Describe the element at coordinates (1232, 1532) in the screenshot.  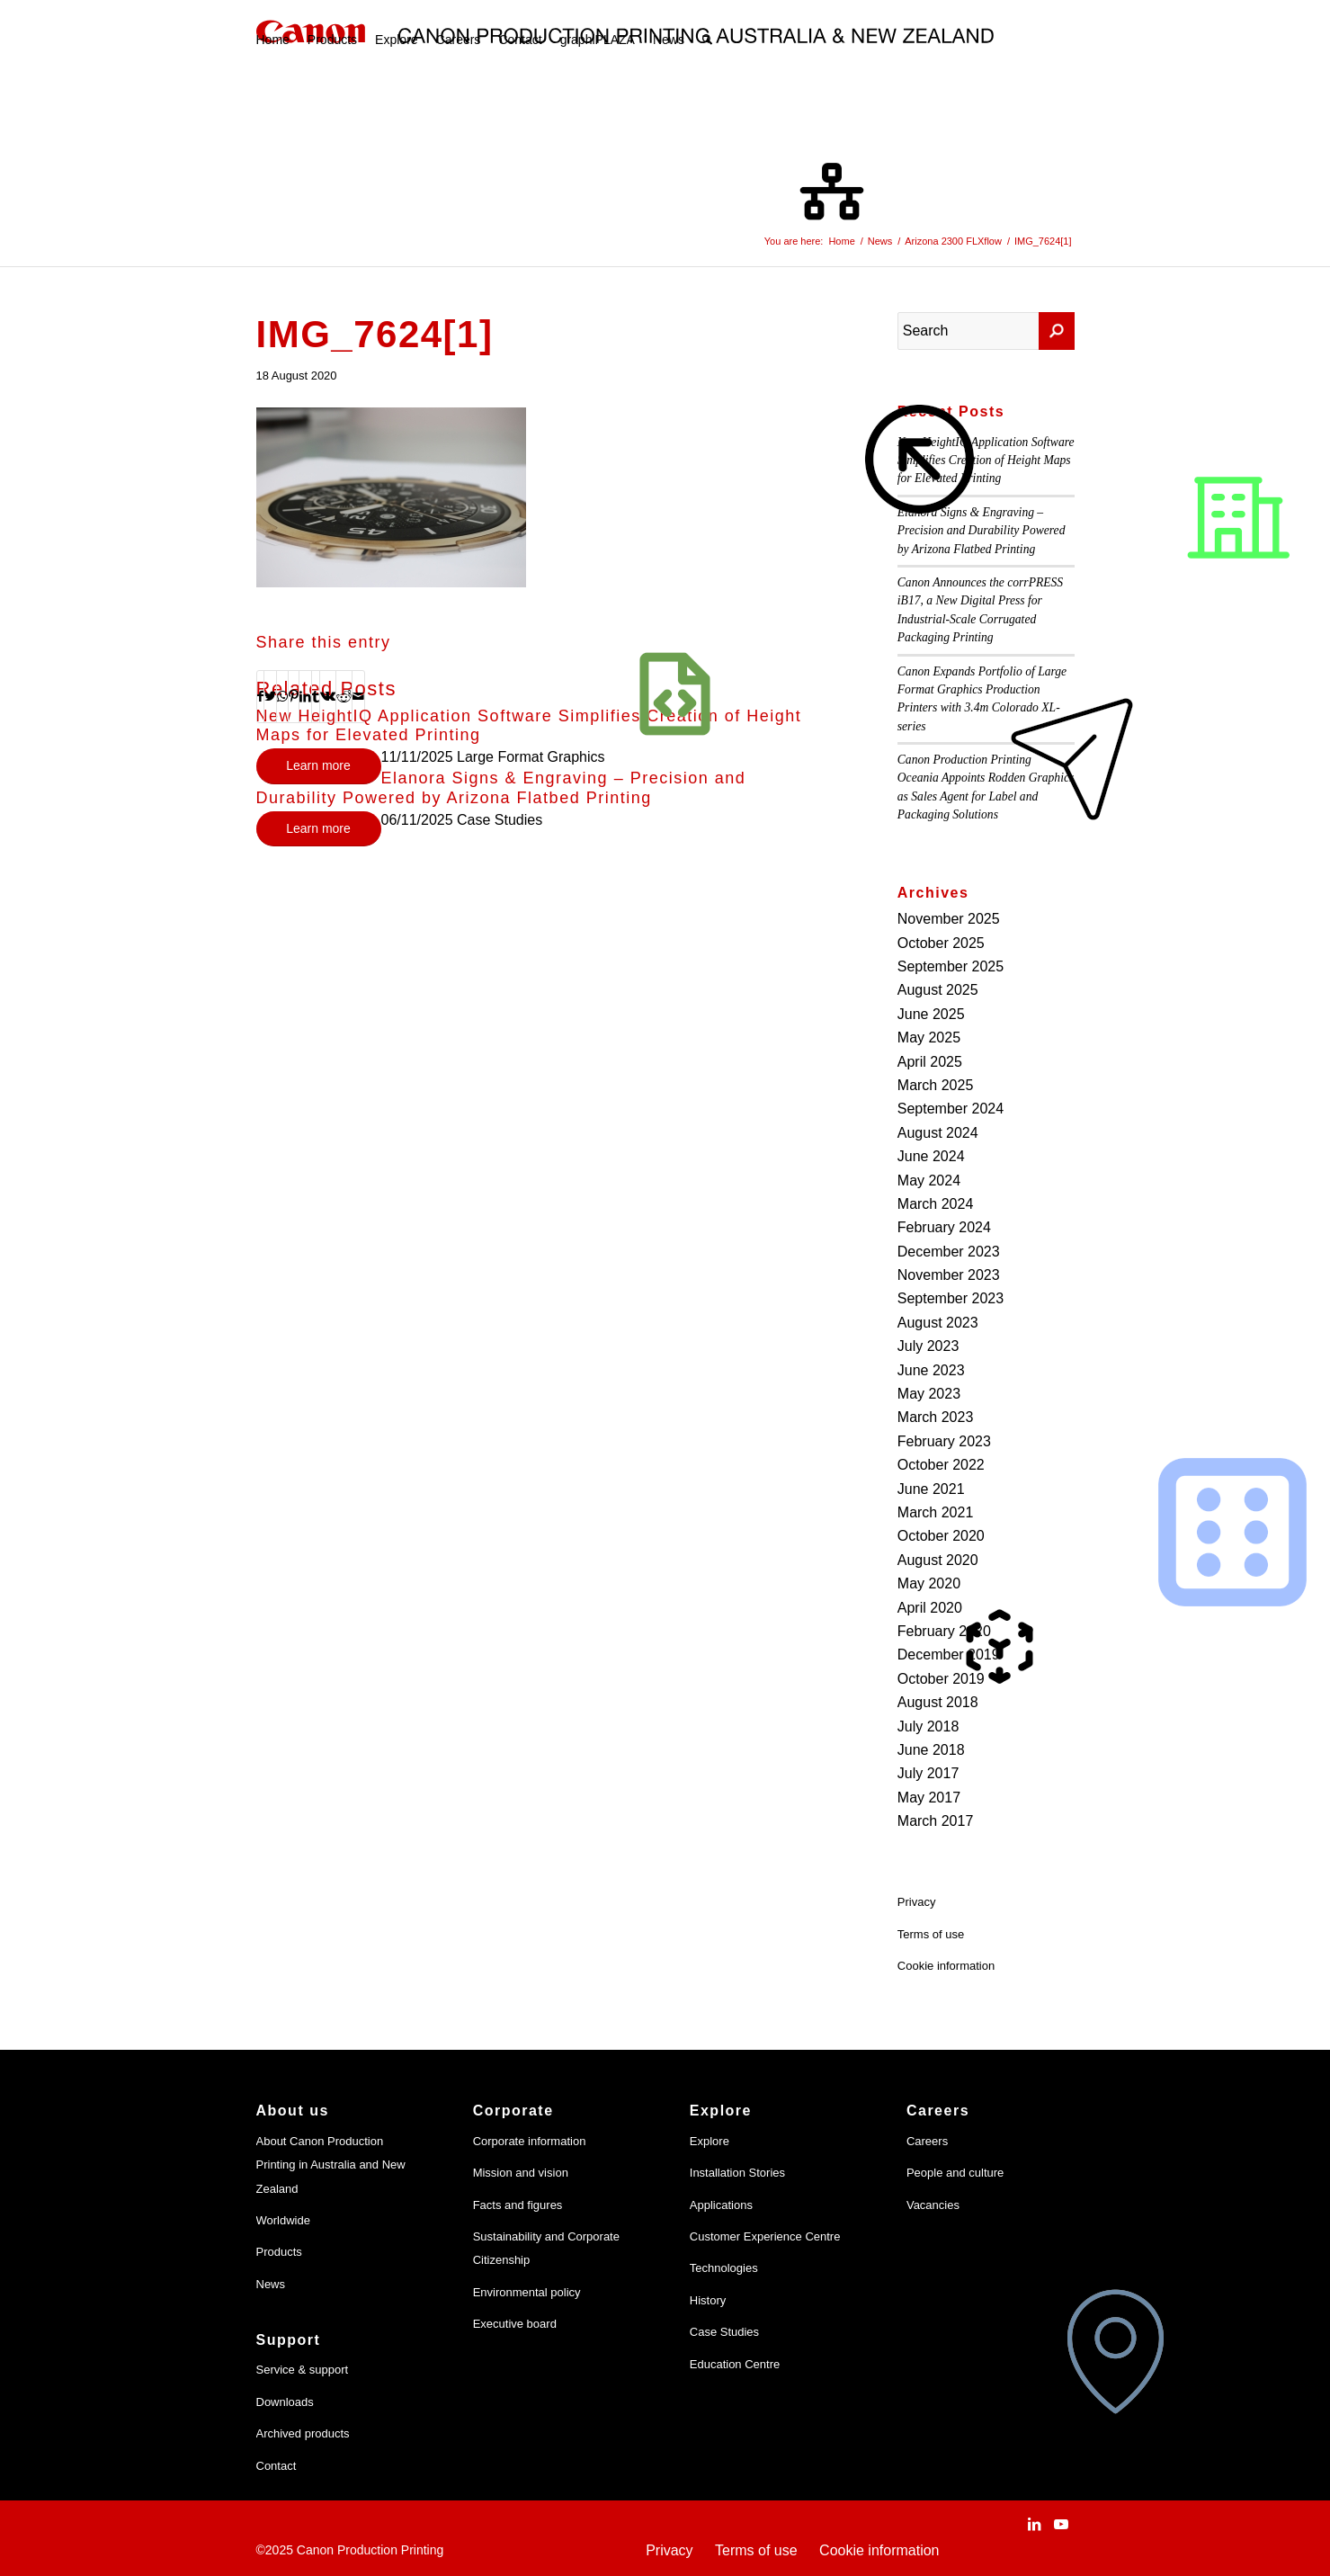
I see `randomize or shuffle content` at that location.